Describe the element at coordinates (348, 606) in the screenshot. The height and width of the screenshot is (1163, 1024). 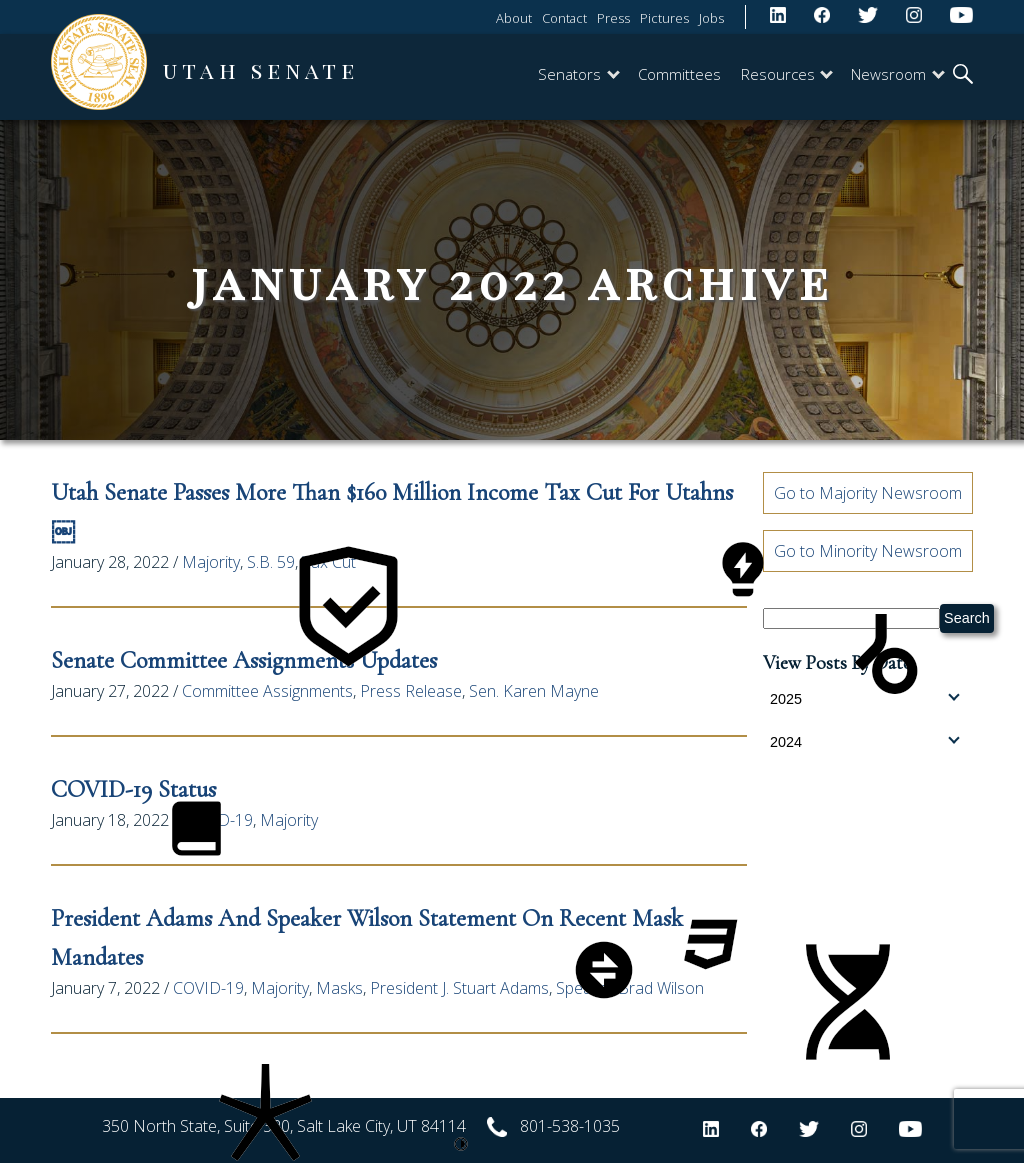
I see `indicates verified security or protection status` at that location.